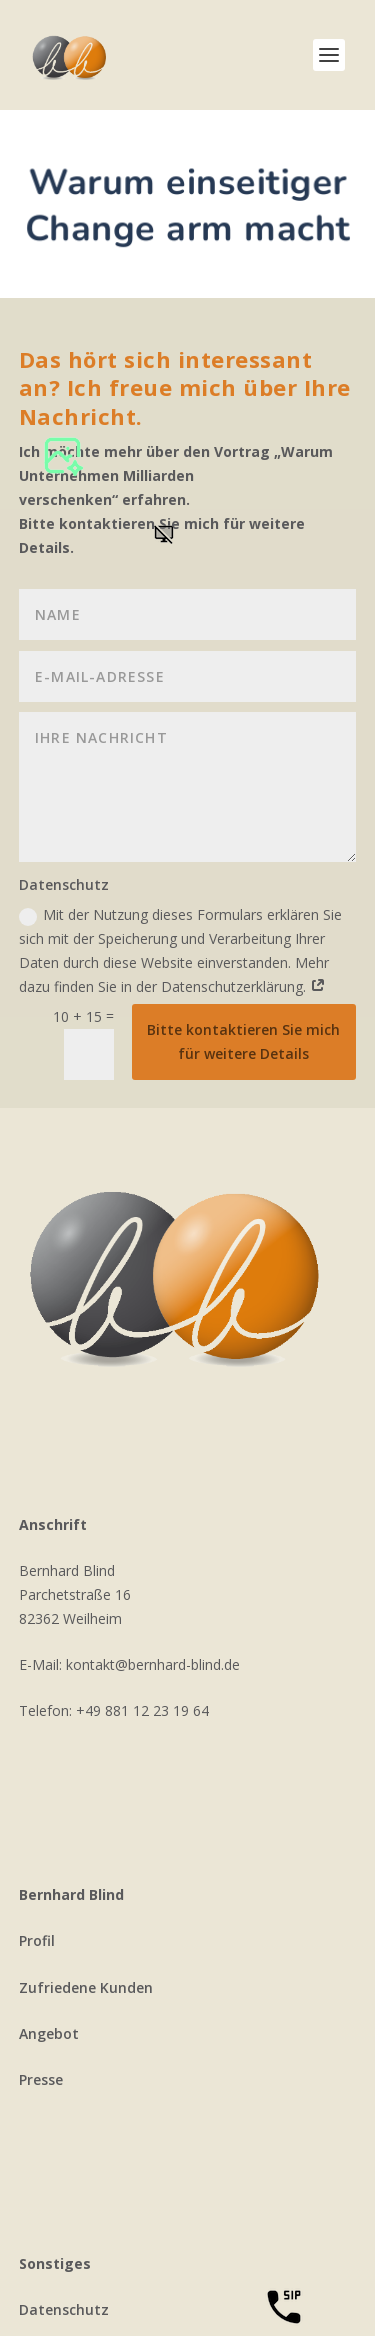 The width and height of the screenshot is (375, 2336). I want to click on desktop access is currently disabled, so click(164, 534).